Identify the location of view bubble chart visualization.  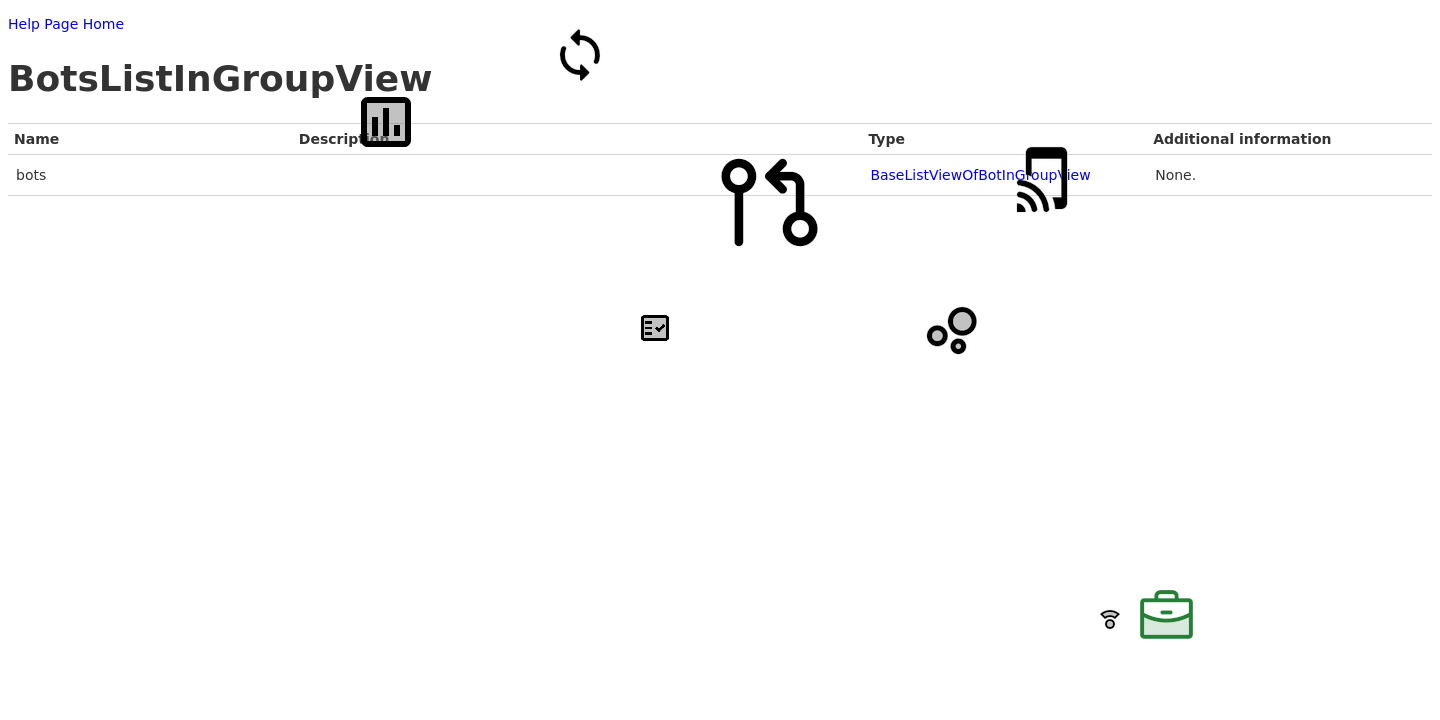
(950, 330).